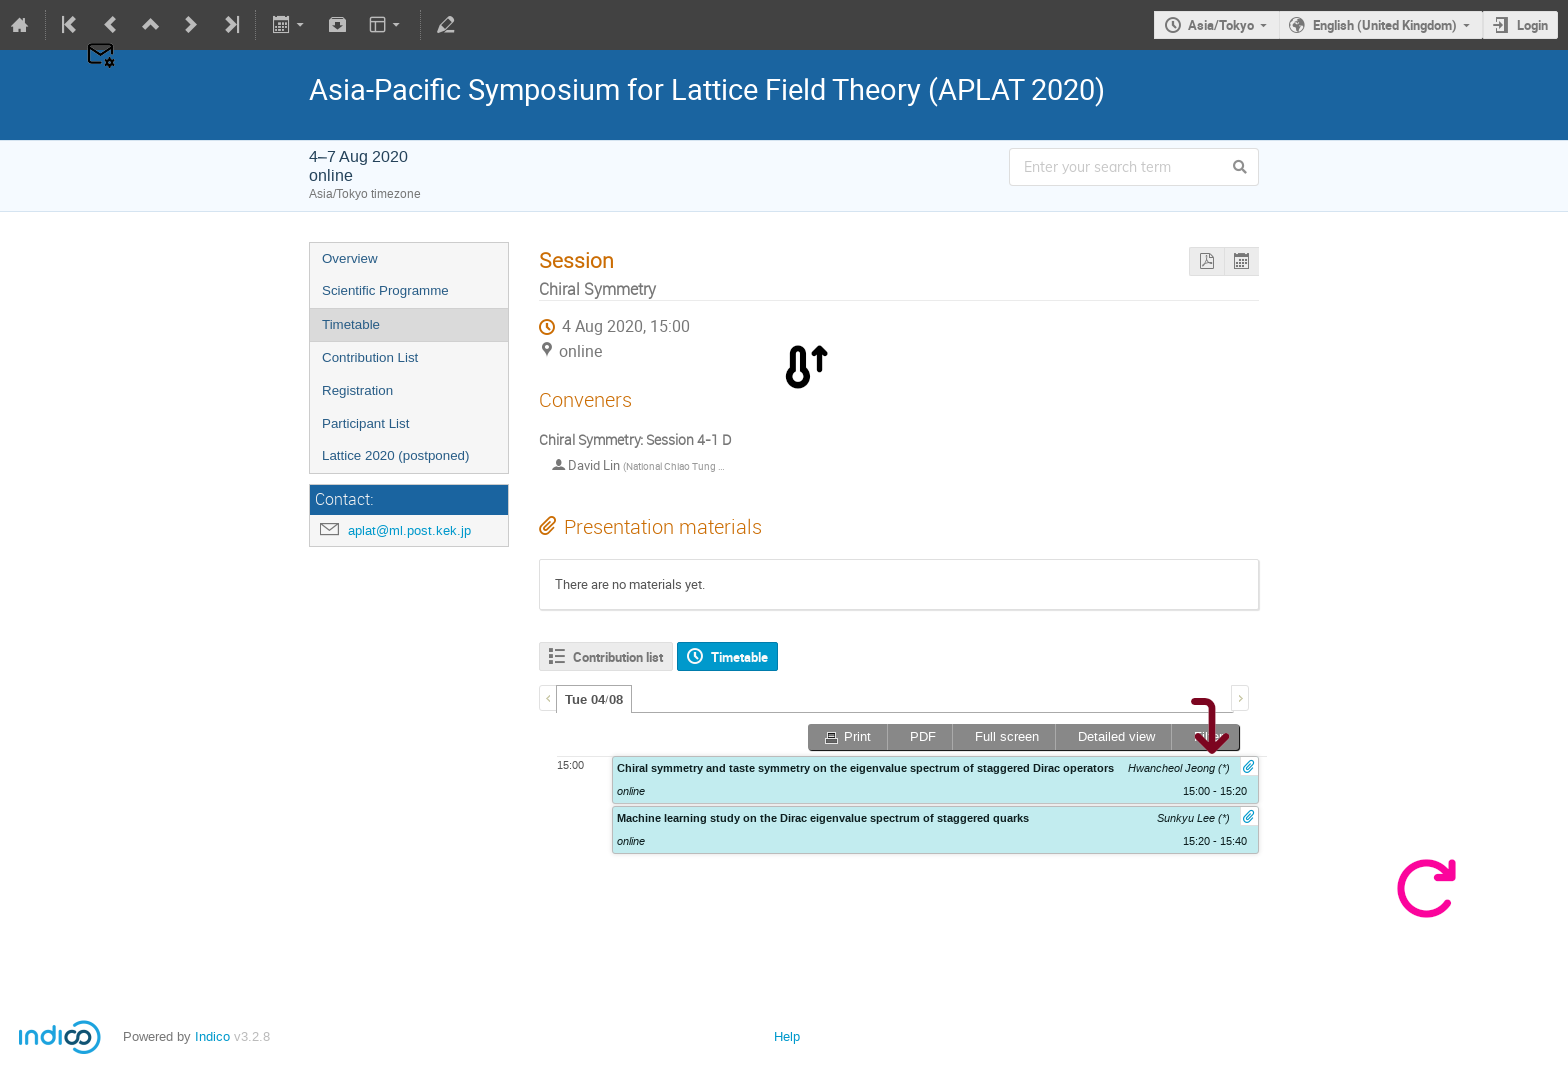 The image size is (1568, 1080). What do you see at coordinates (100, 53) in the screenshot?
I see `access email settings` at bounding box center [100, 53].